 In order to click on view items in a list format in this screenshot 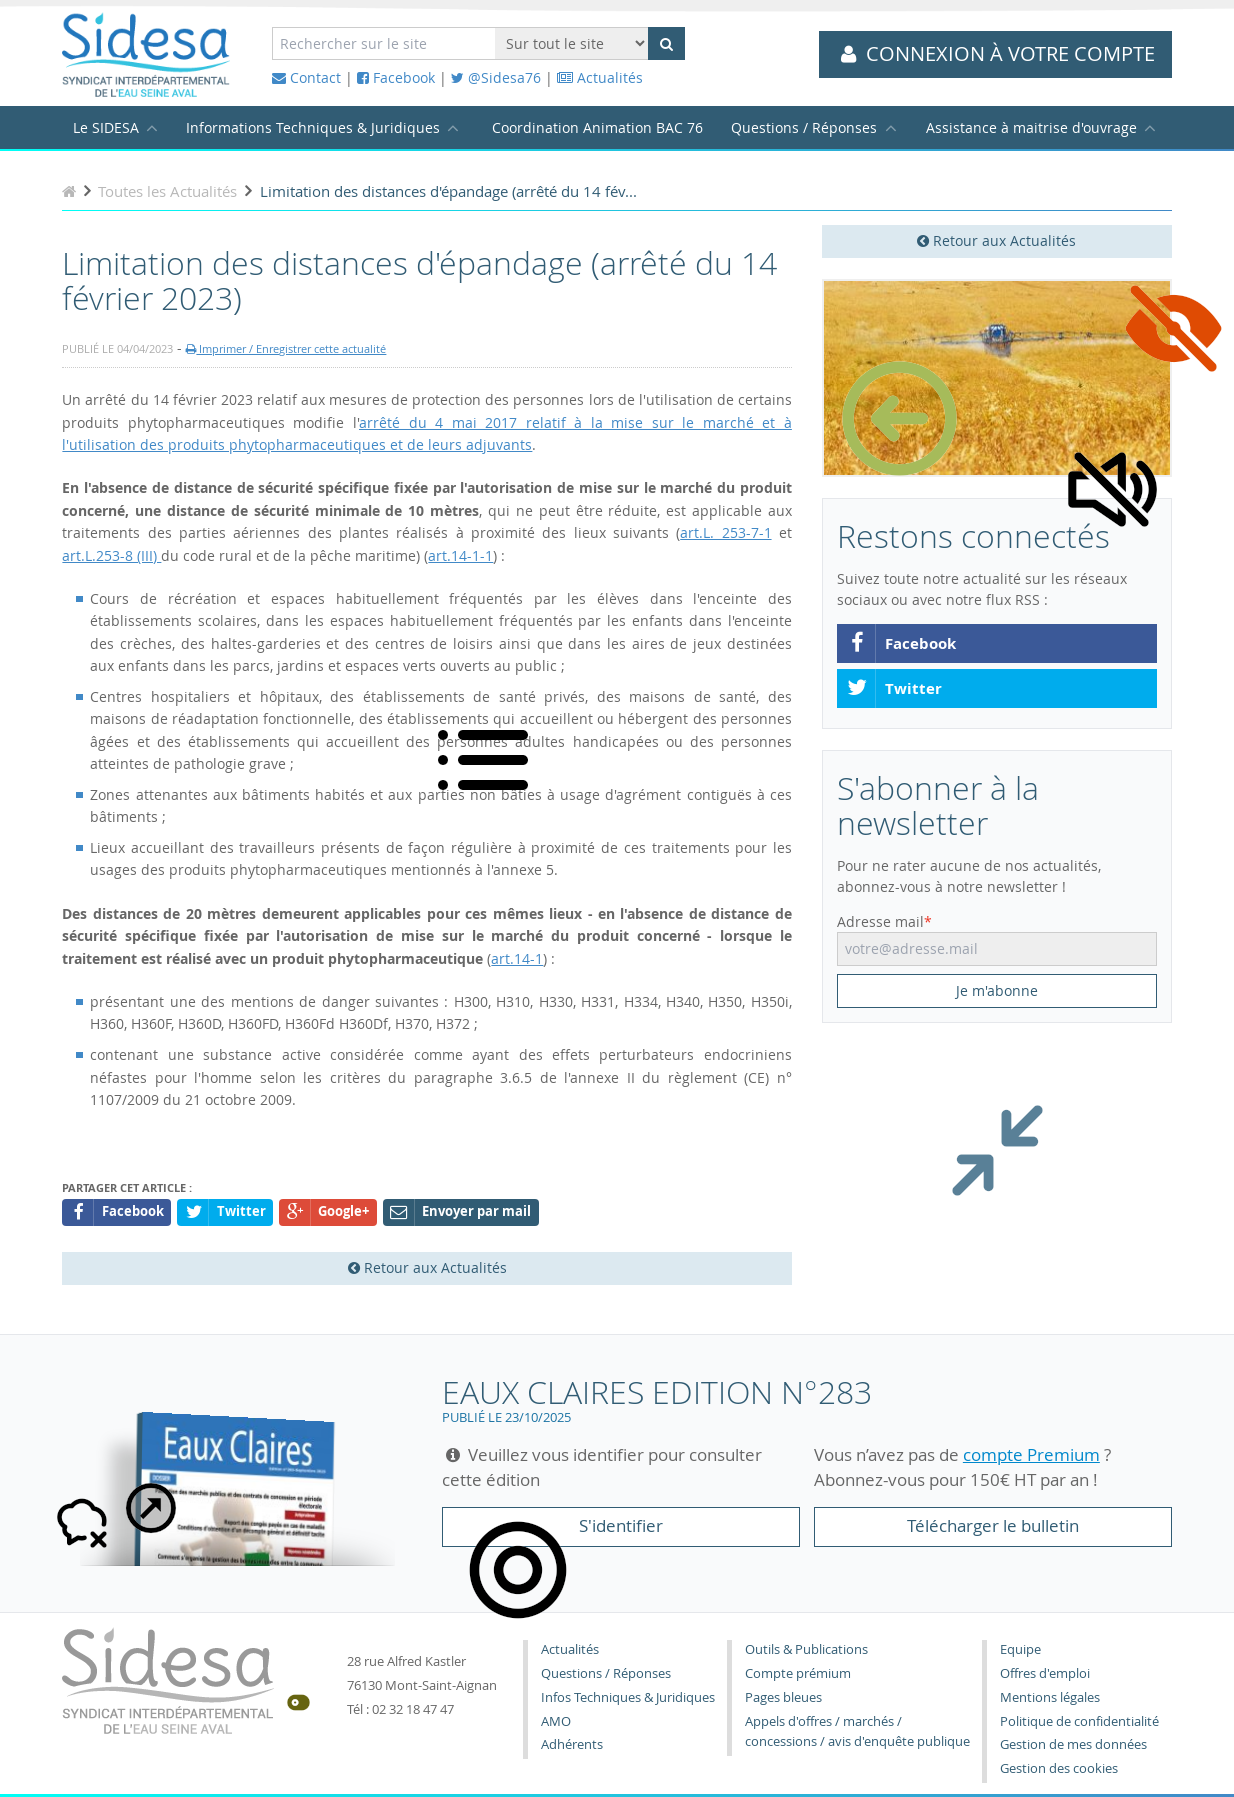, I will do `click(483, 760)`.